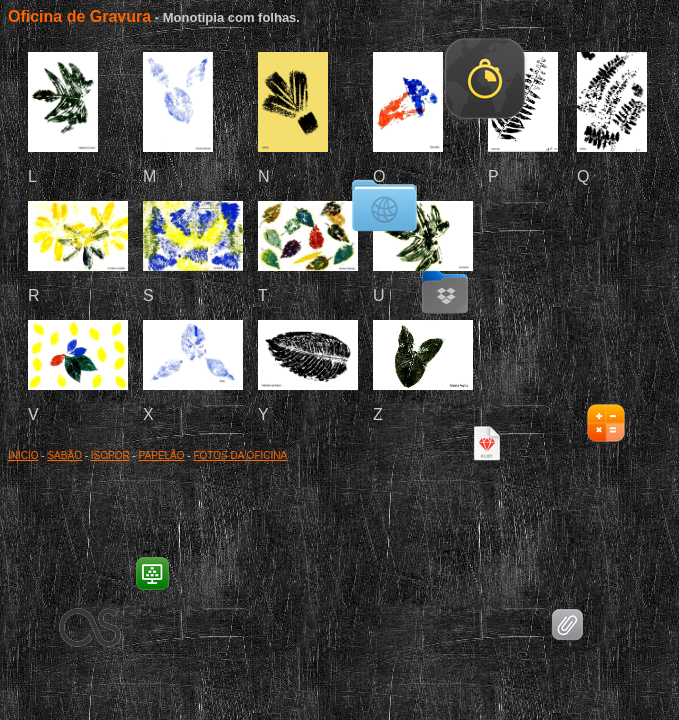 This screenshot has width=679, height=720. Describe the element at coordinates (487, 444) in the screenshot. I see `ruby programming language source file` at that location.